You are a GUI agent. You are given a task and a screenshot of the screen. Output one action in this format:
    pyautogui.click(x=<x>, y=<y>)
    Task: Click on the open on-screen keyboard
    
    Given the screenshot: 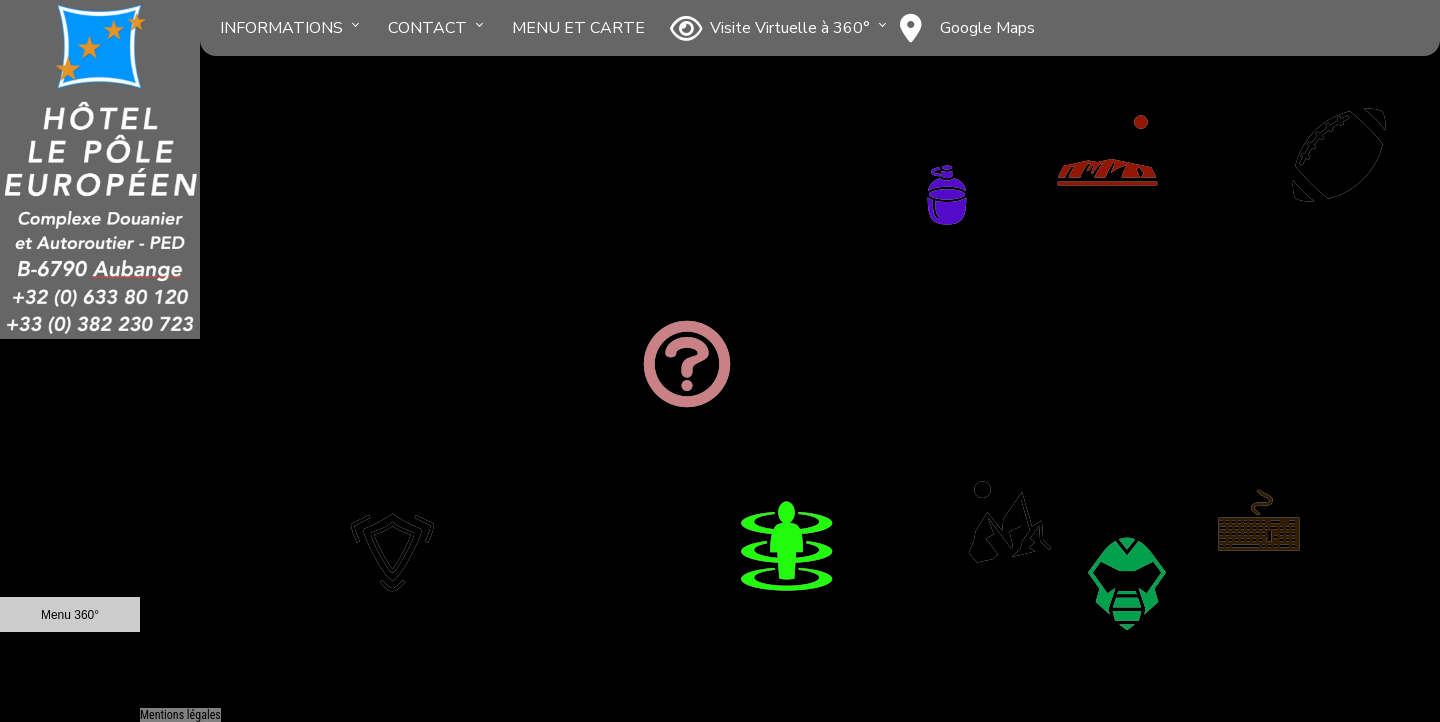 What is the action you would take?
    pyautogui.click(x=1259, y=534)
    